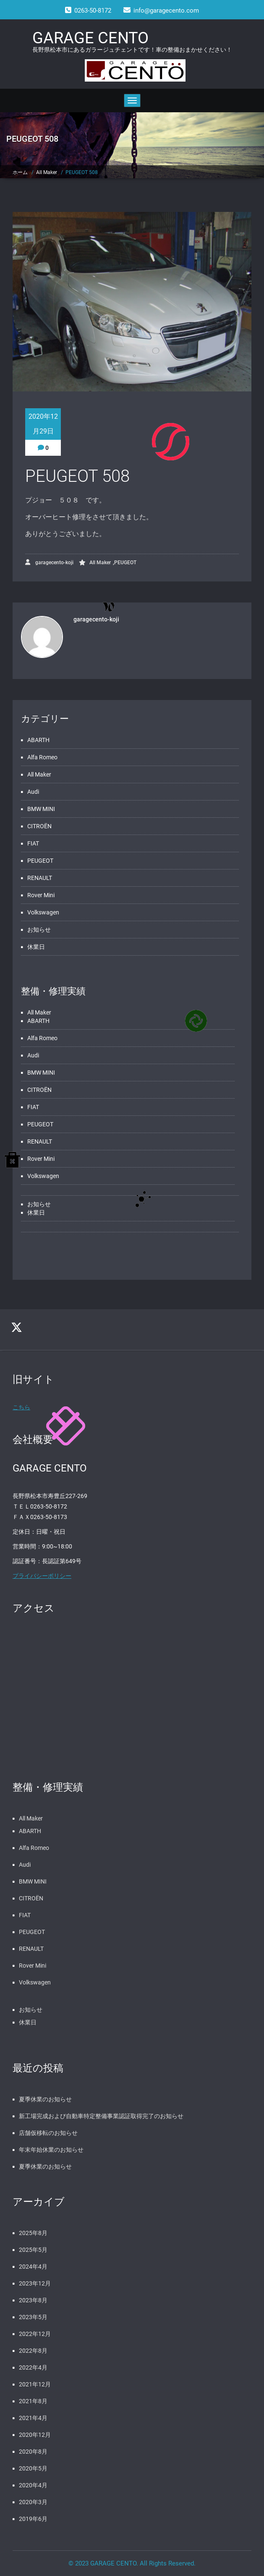 The width and height of the screenshot is (264, 2576). I want to click on open icinga monitoring dashboard, so click(143, 1199).